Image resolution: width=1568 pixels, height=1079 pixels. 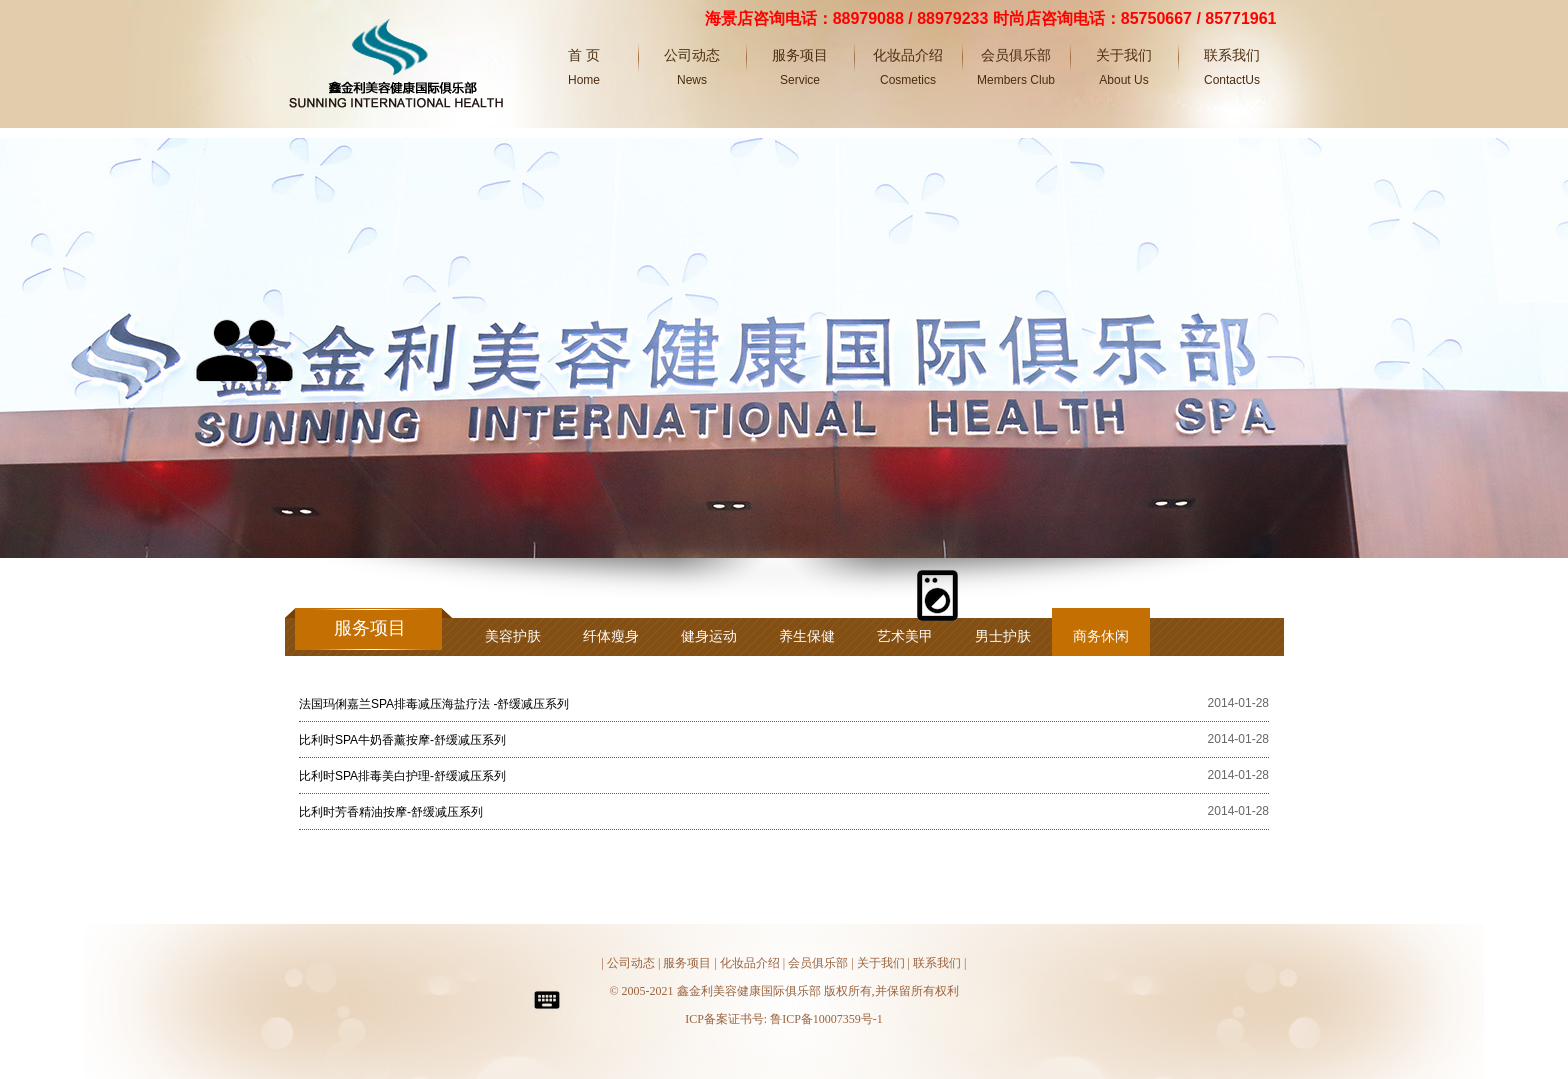 I want to click on view group members, so click(x=244, y=350).